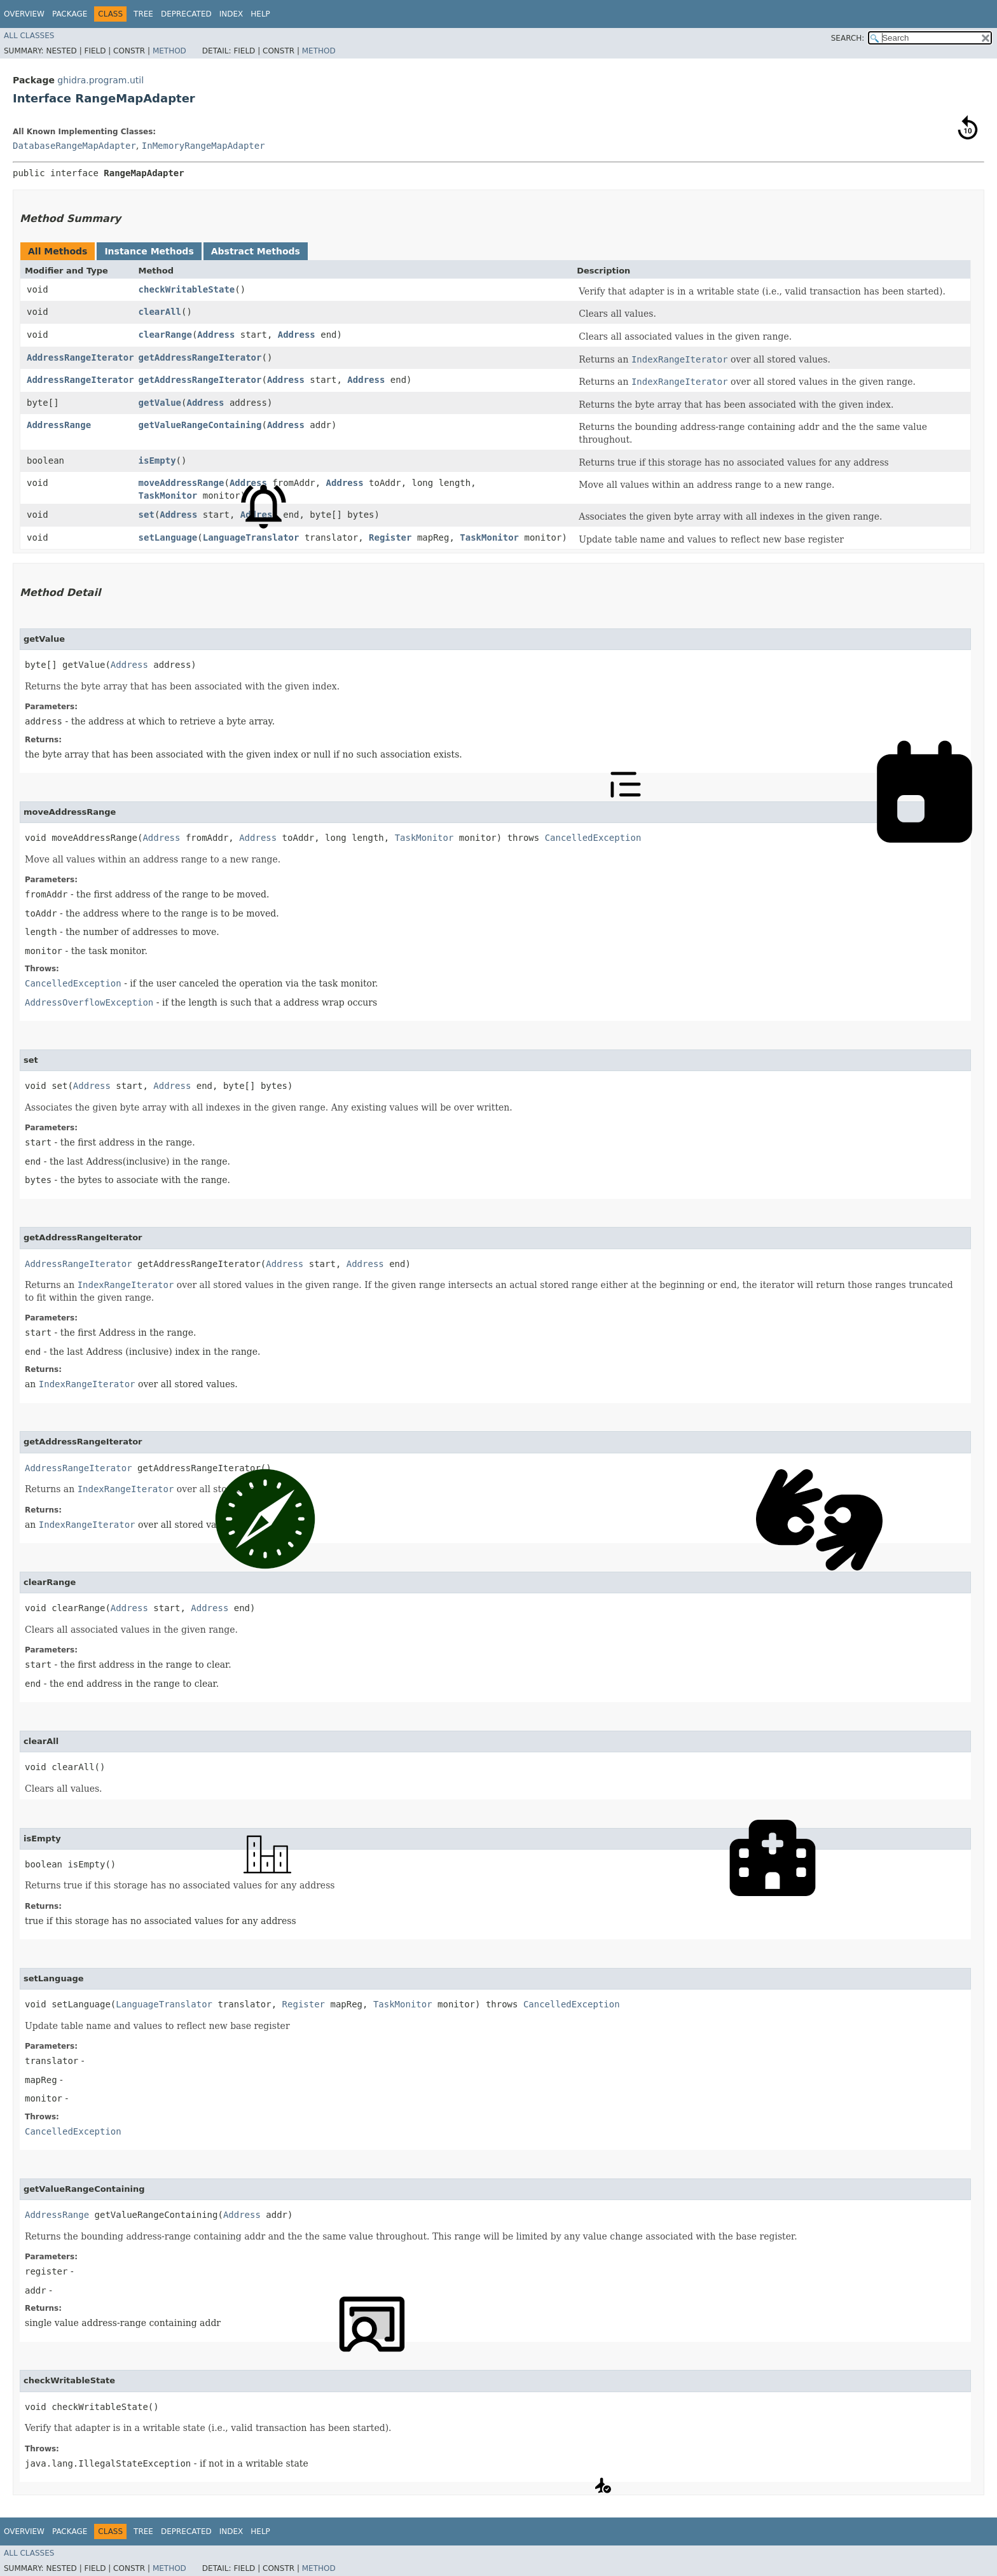 The image size is (997, 2576). What do you see at coordinates (773, 1858) in the screenshot?
I see `find nearby hospitals or medical facilities` at bounding box center [773, 1858].